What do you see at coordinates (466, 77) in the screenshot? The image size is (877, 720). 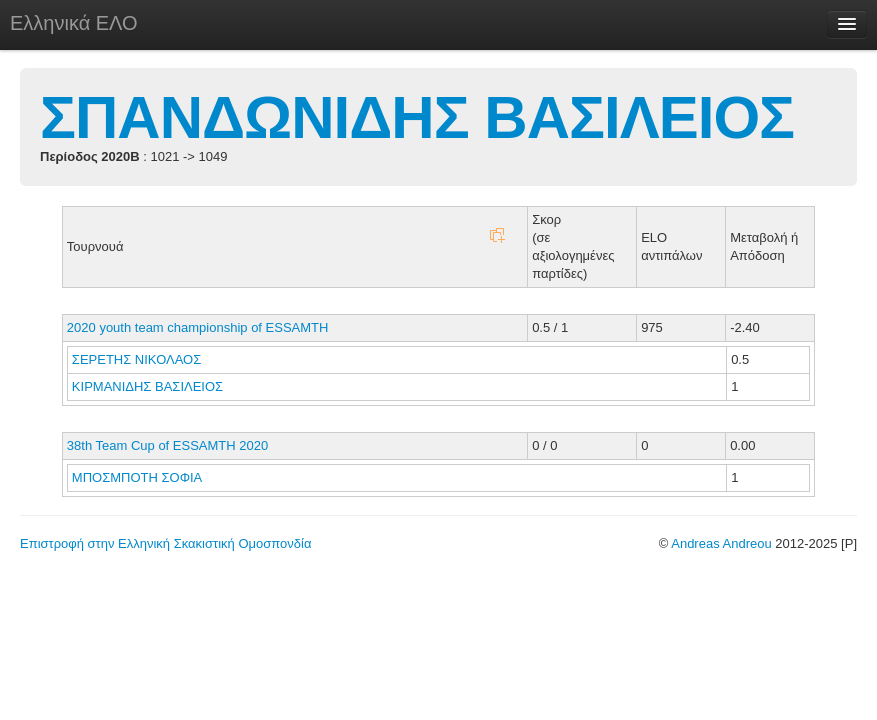 I see `empty placeholder icon for spacing or alignment` at bounding box center [466, 77].